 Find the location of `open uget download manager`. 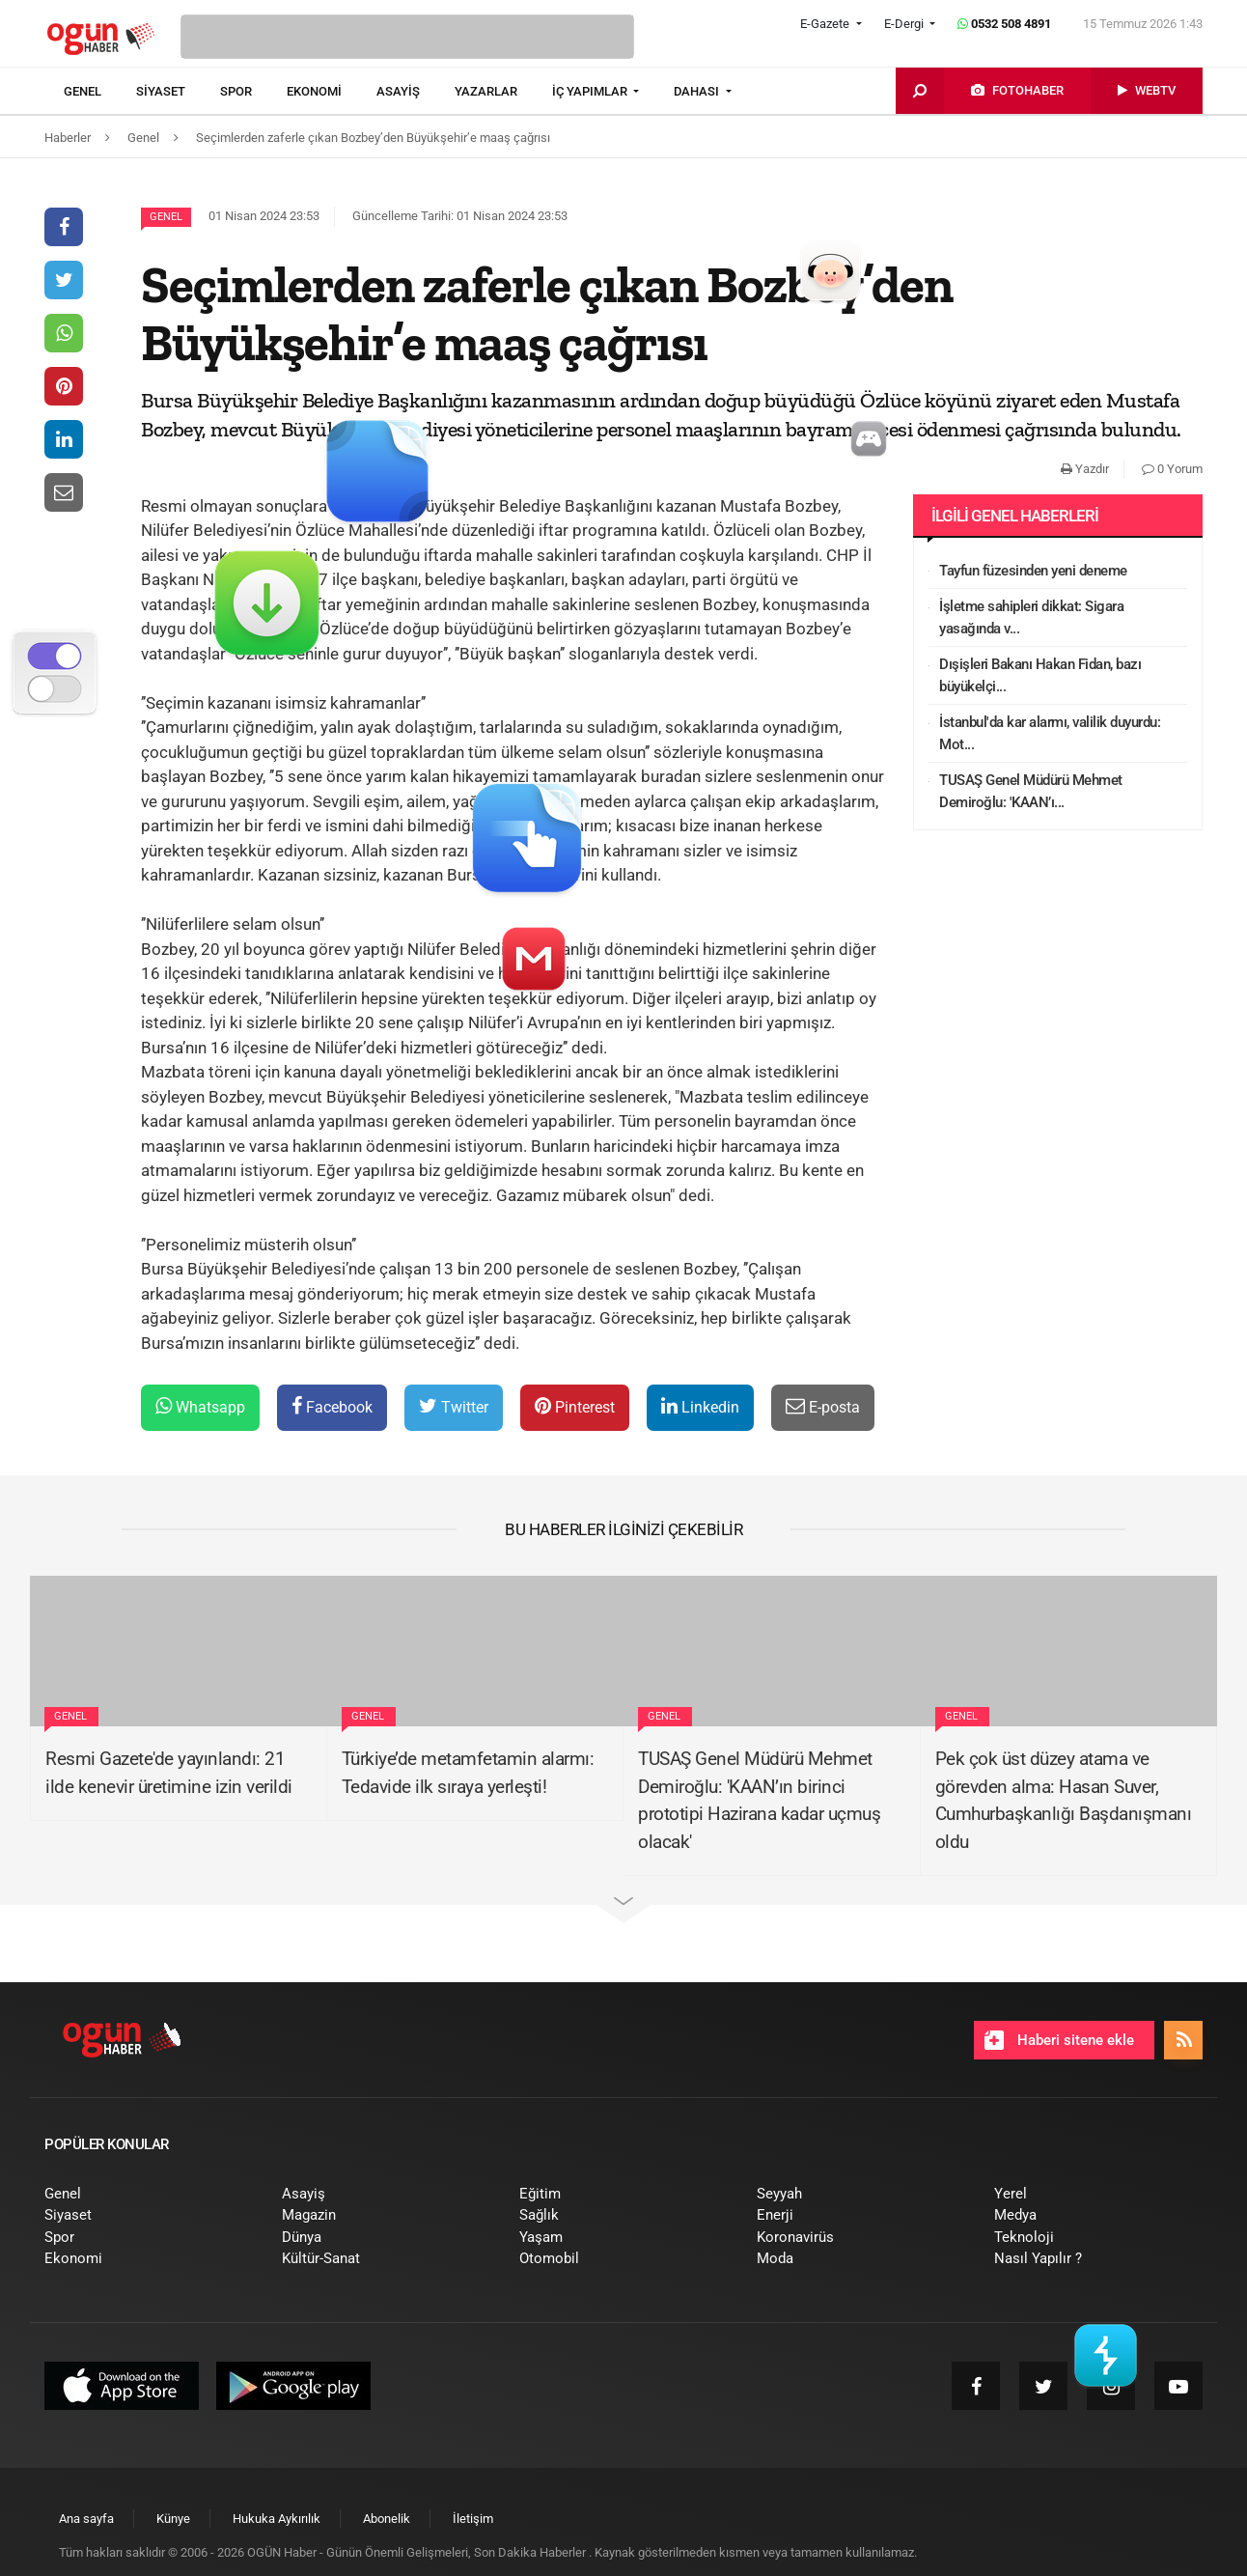

open uget download manager is located at coordinates (266, 602).